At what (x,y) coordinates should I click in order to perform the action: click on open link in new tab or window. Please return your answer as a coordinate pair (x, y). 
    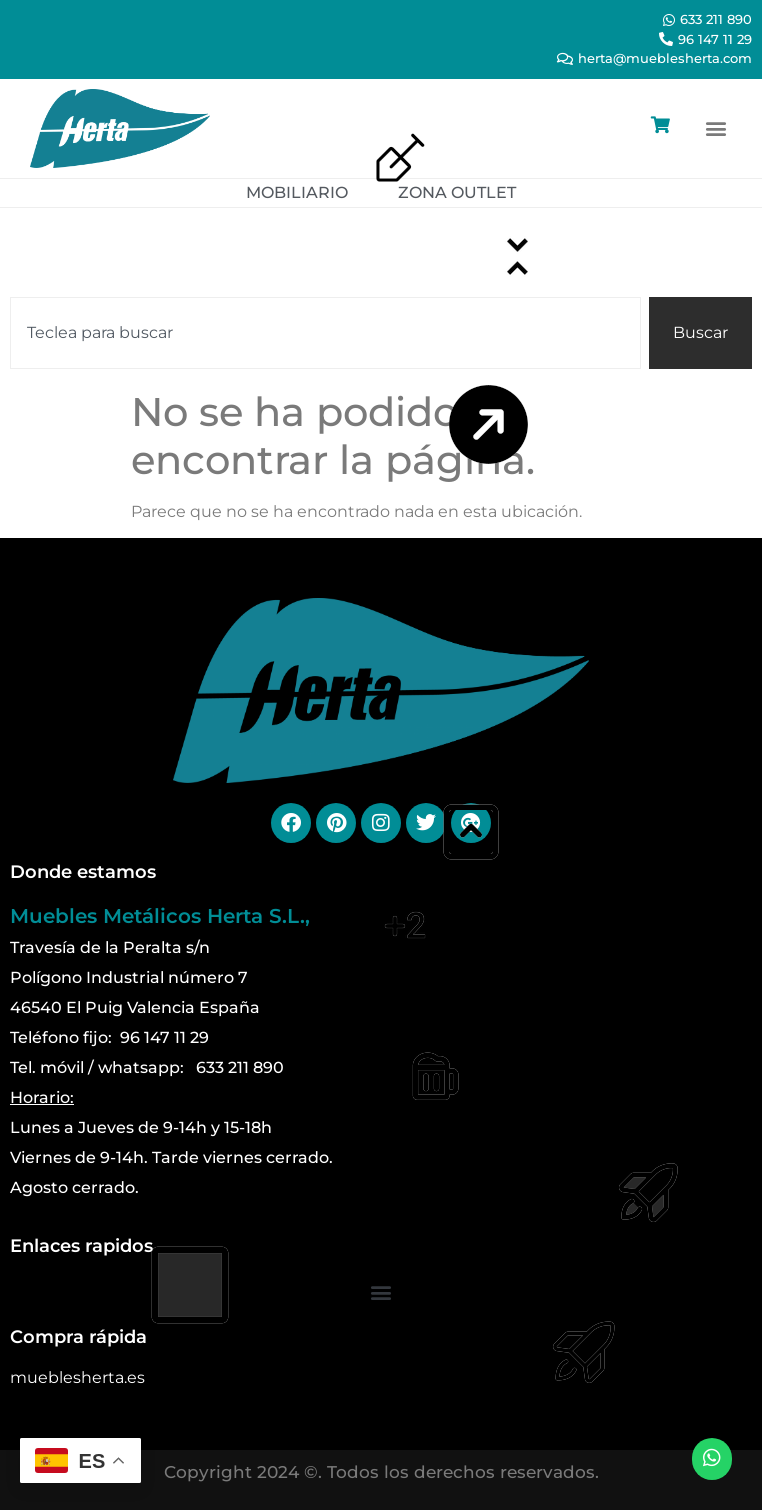
    Looking at the image, I should click on (488, 424).